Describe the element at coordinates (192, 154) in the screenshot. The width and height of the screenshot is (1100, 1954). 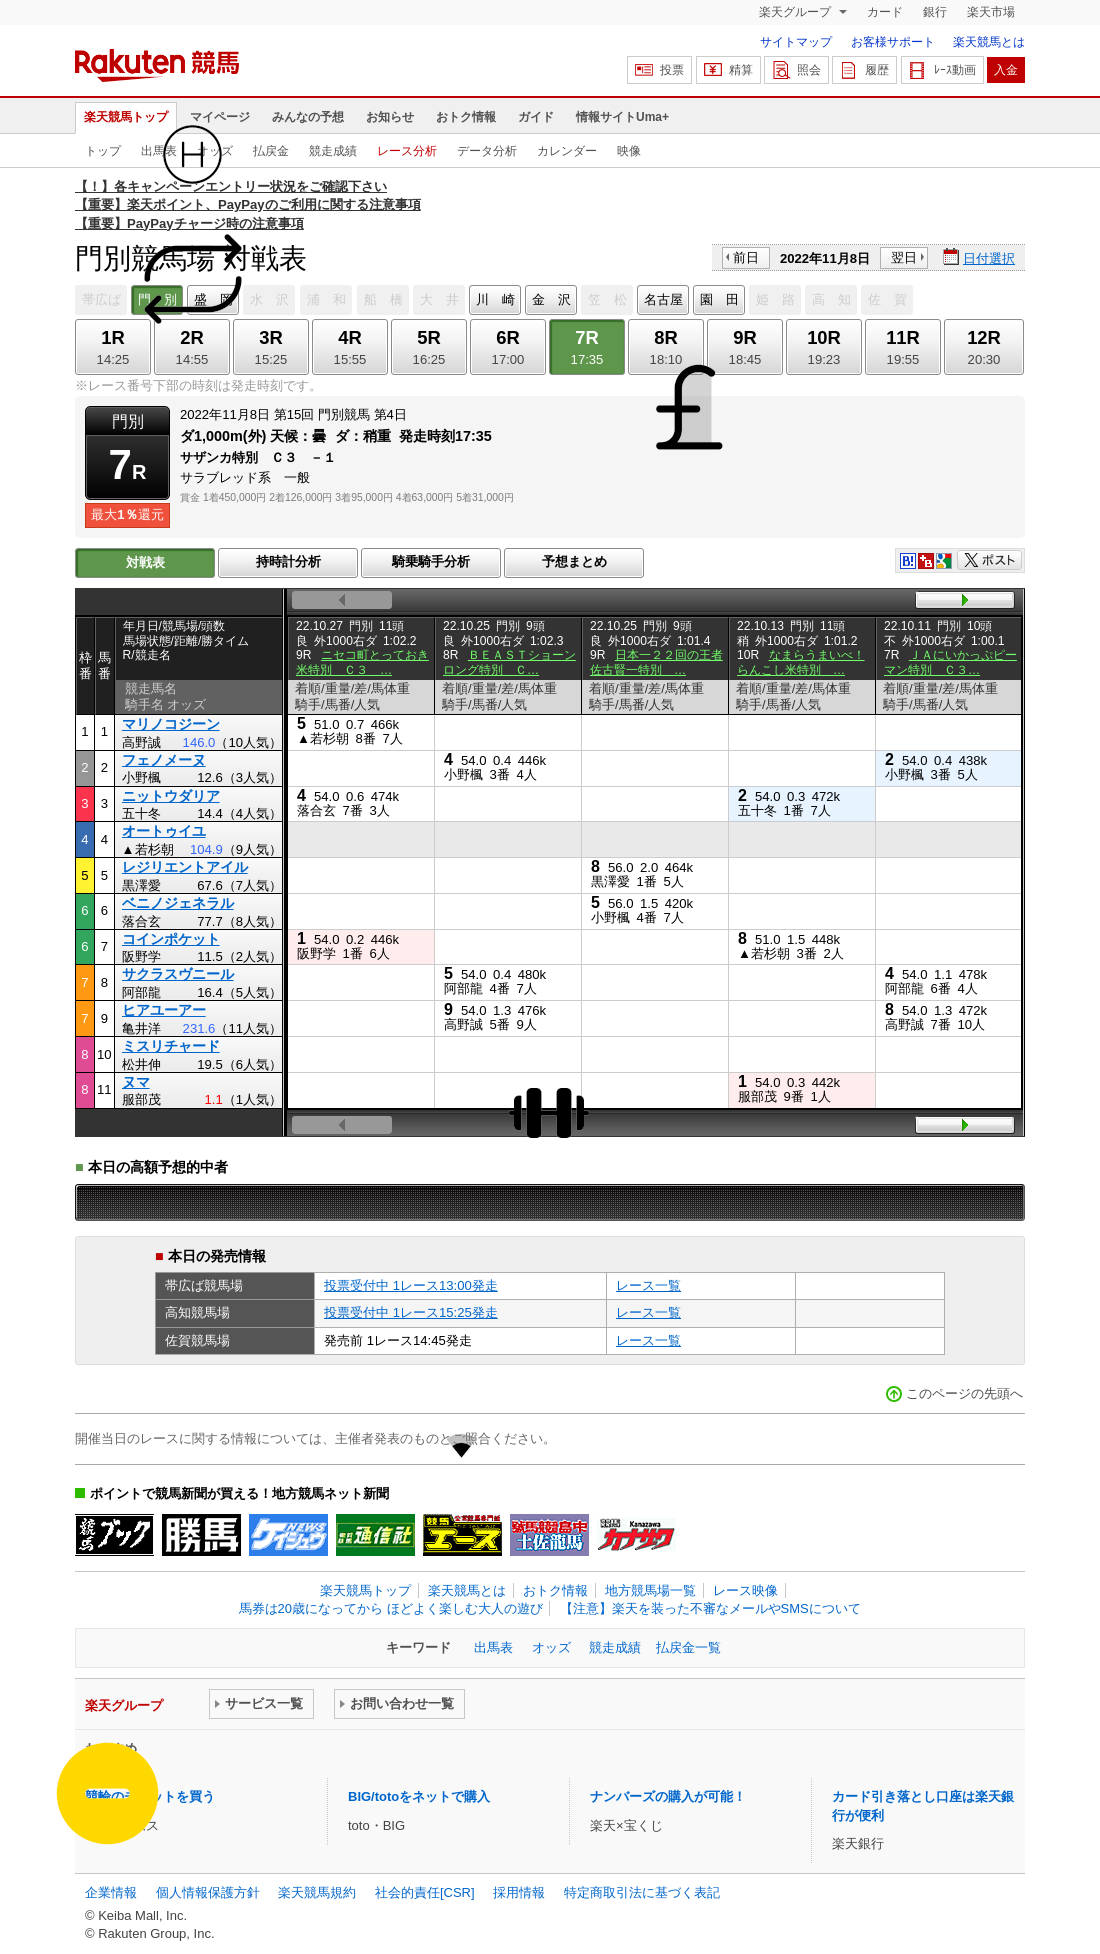
I see `navigate to items starting with the letter H` at that location.